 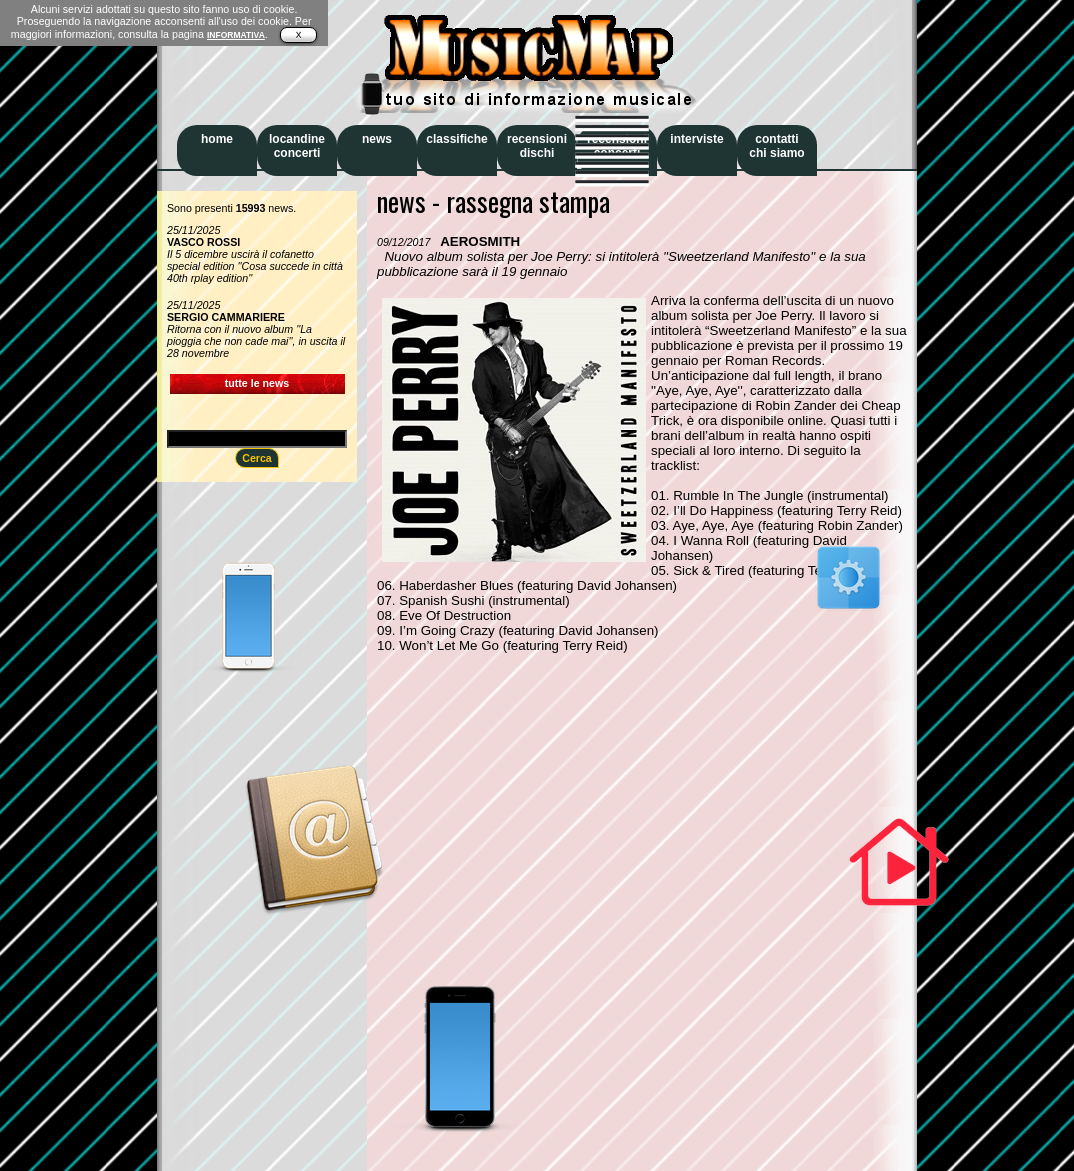 I want to click on open contacts or address book, so click(x=314, y=839).